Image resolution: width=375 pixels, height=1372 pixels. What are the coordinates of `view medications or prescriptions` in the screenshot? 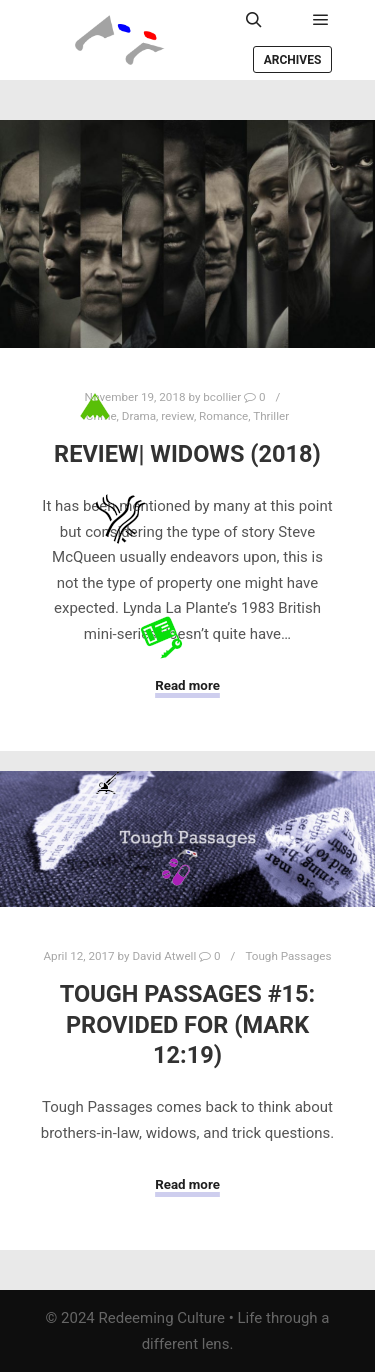 It's located at (176, 872).